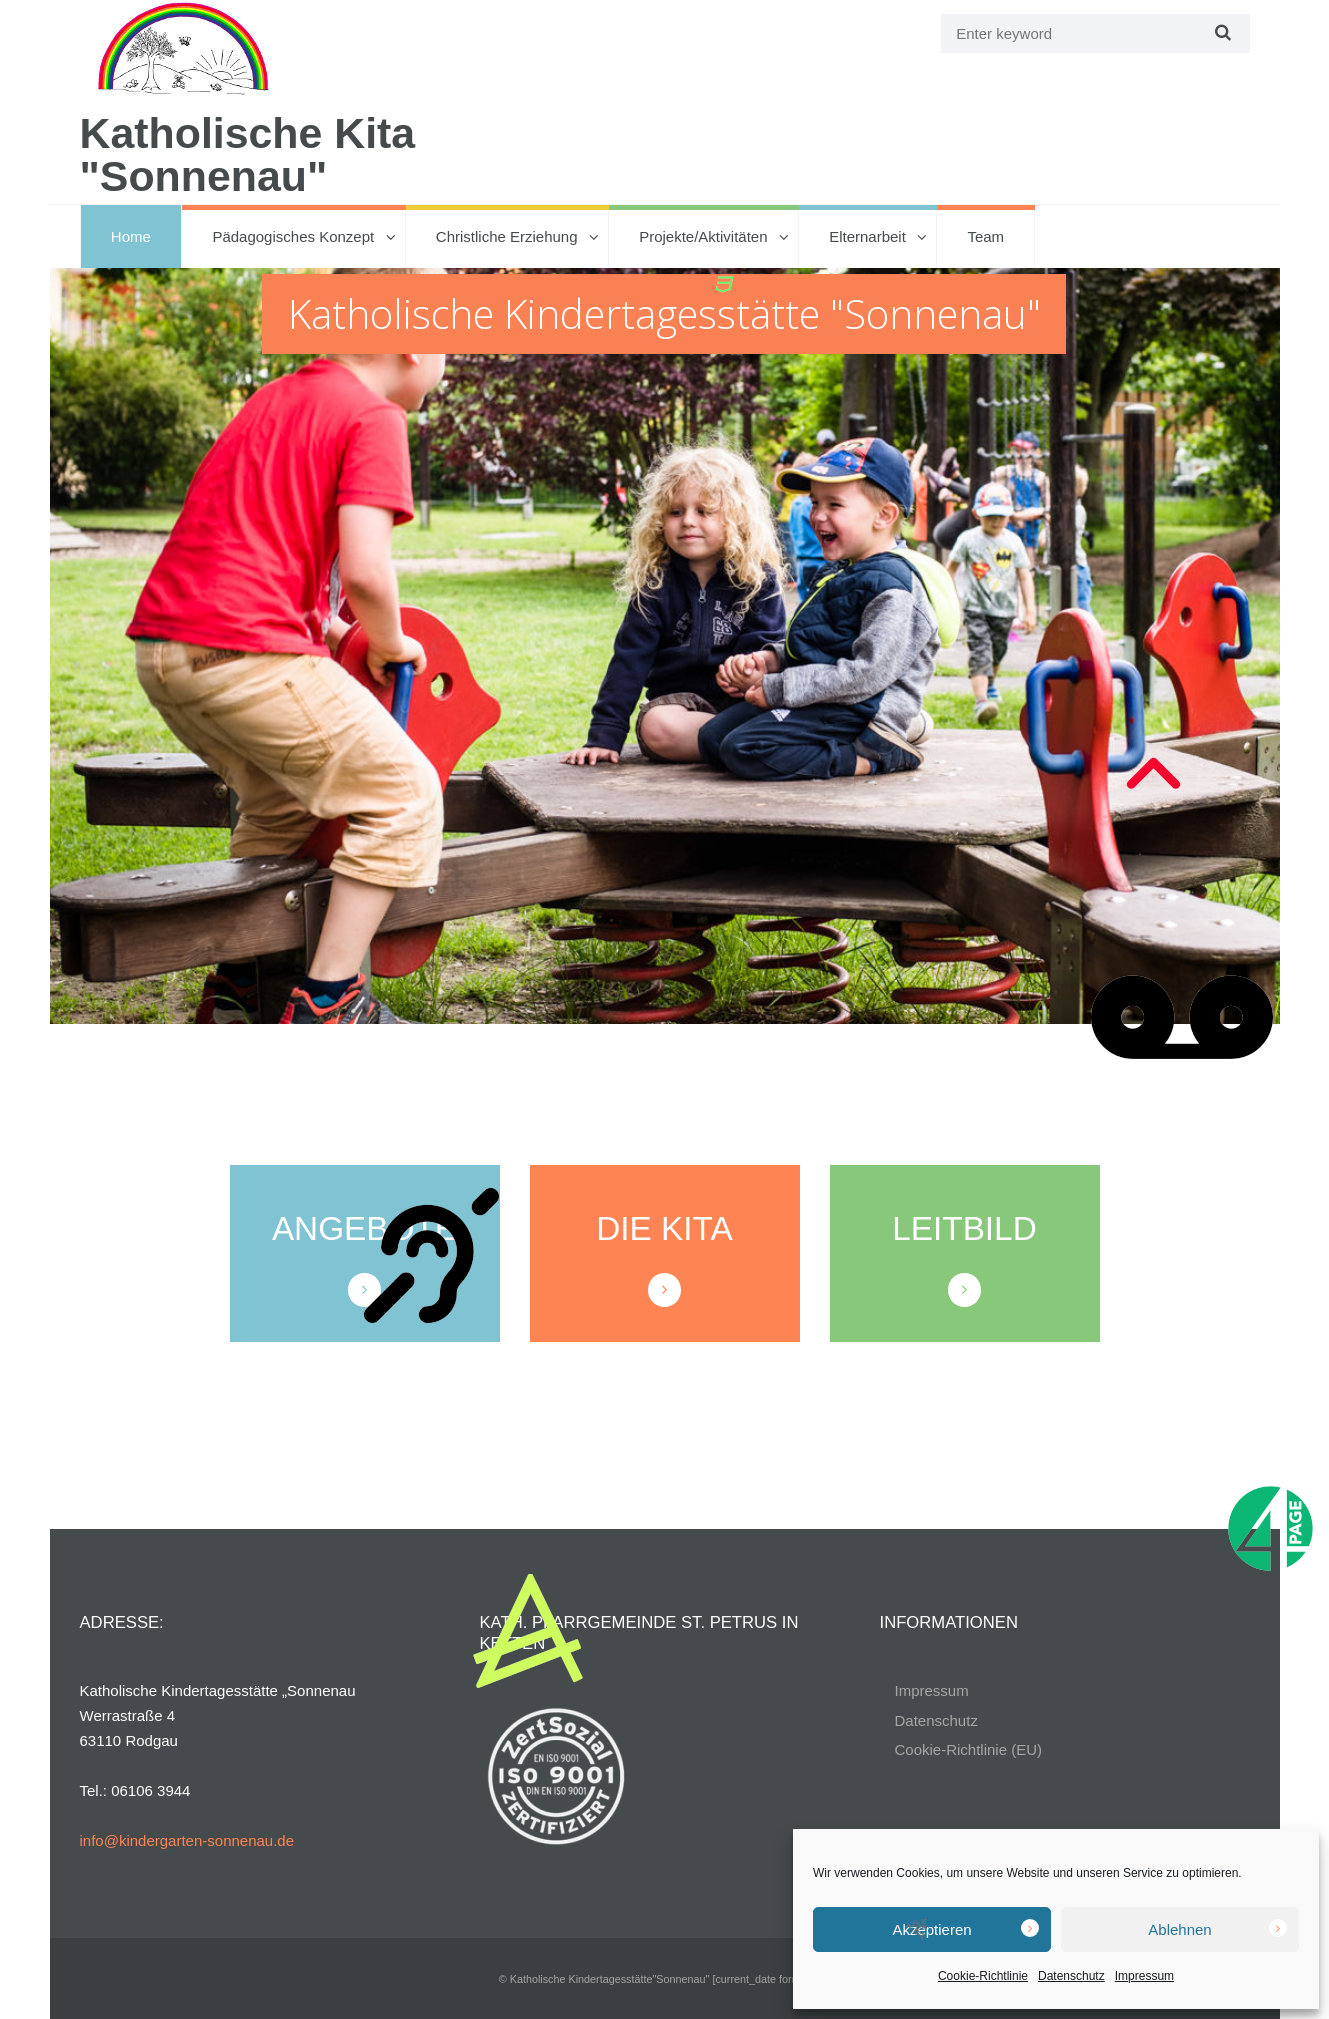  Describe the element at coordinates (724, 284) in the screenshot. I see `indicates CSS3 styling or stylesheet` at that location.